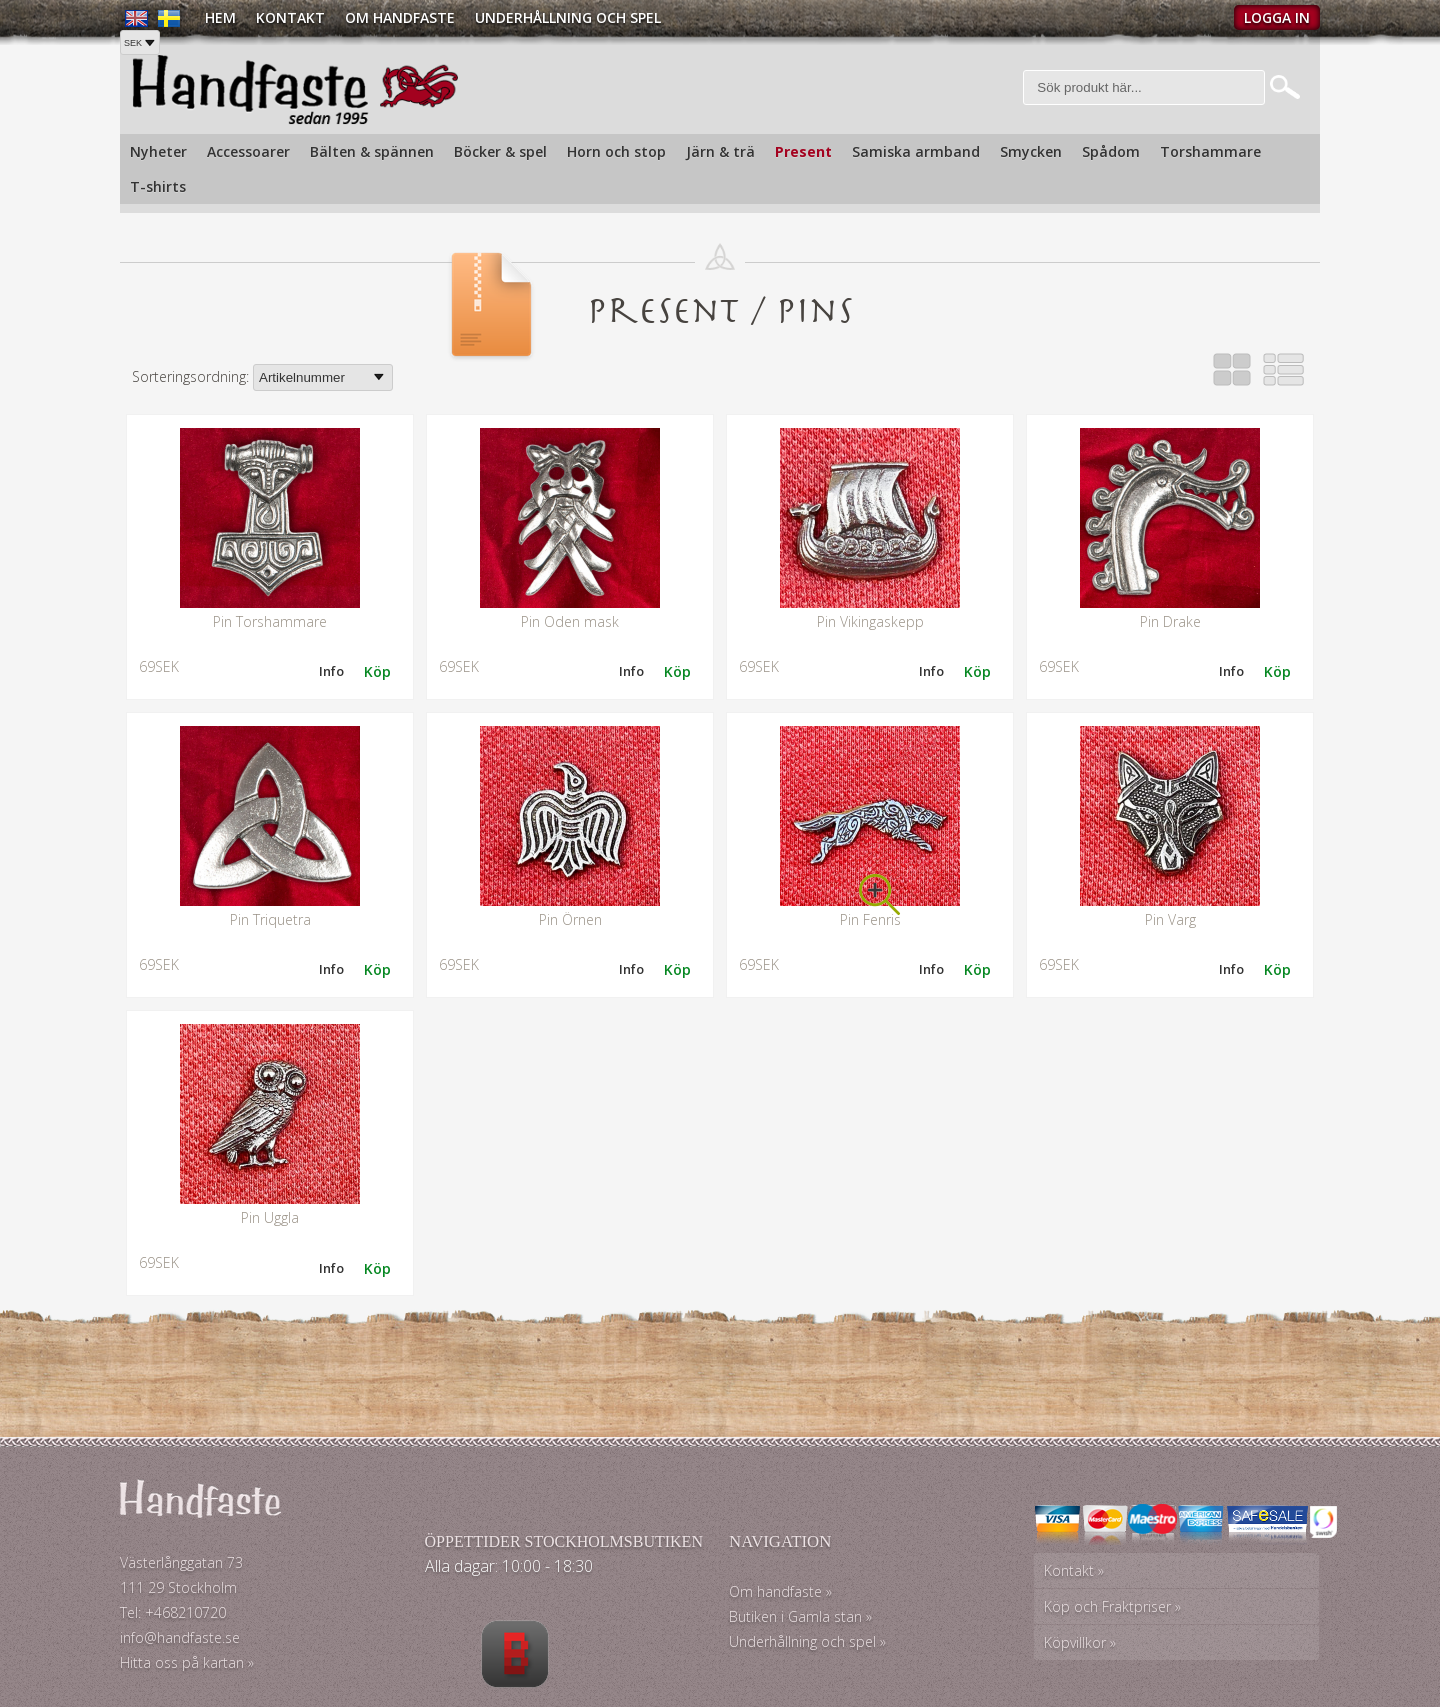 The width and height of the screenshot is (1440, 1707). What do you see at coordinates (515, 1654) in the screenshot?
I see `open btop system resource monitor` at bounding box center [515, 1654].